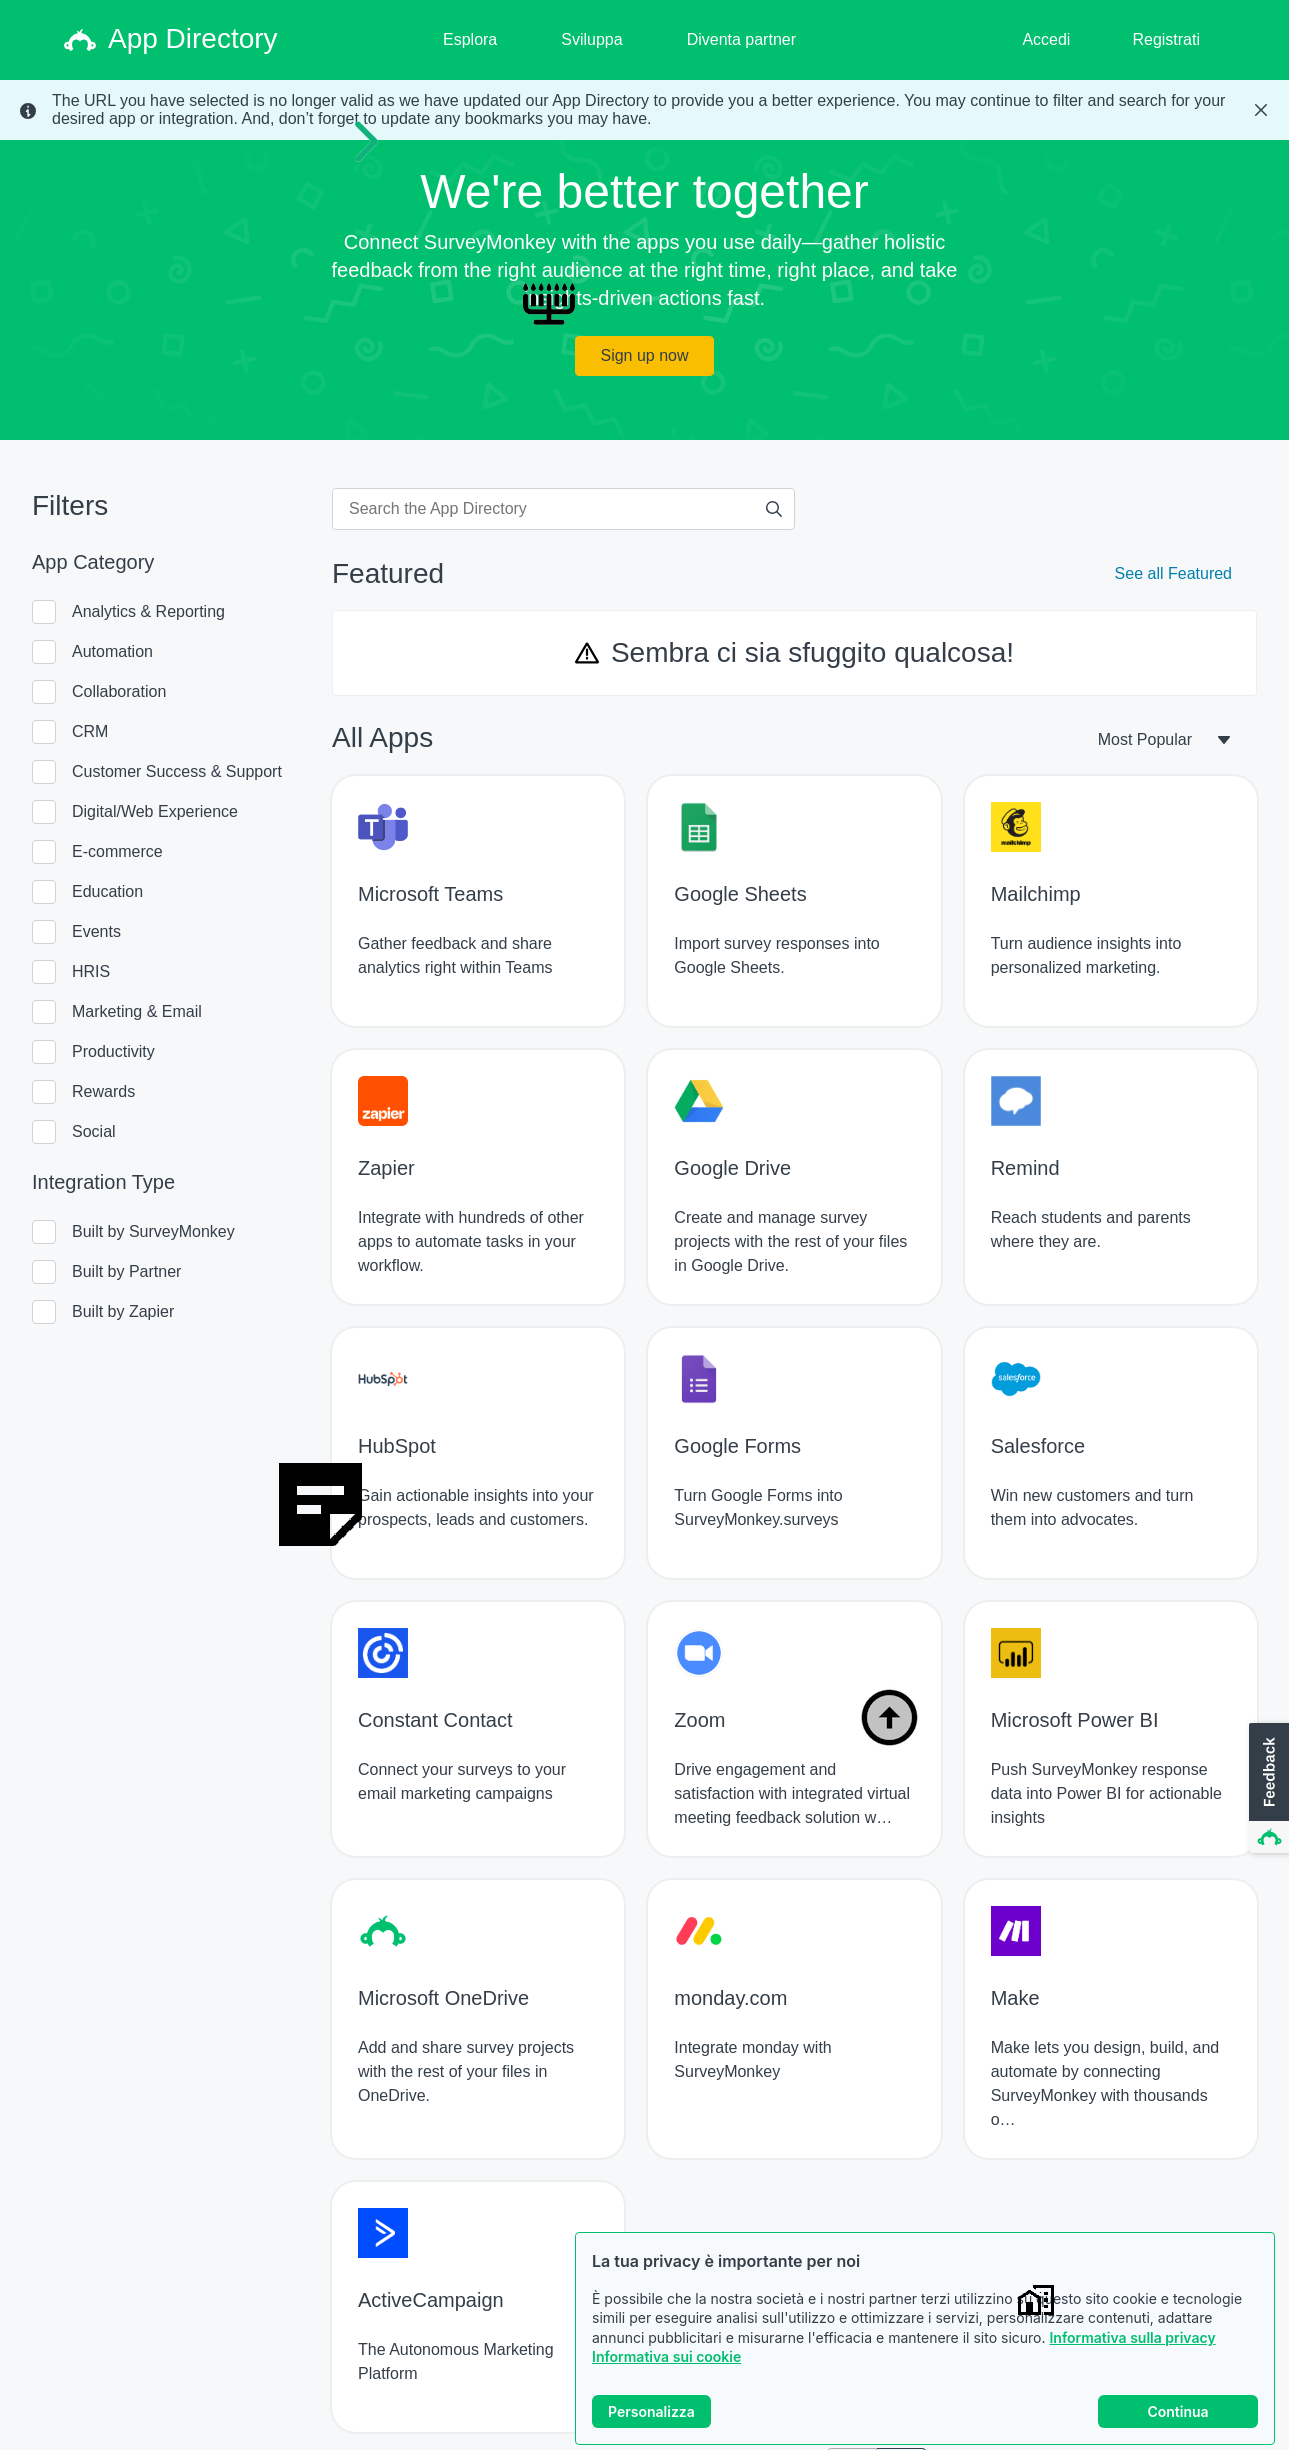 This screenshot has width=1289, height=2450. I want to click on navigate to the next item or page, so click(366, 141).